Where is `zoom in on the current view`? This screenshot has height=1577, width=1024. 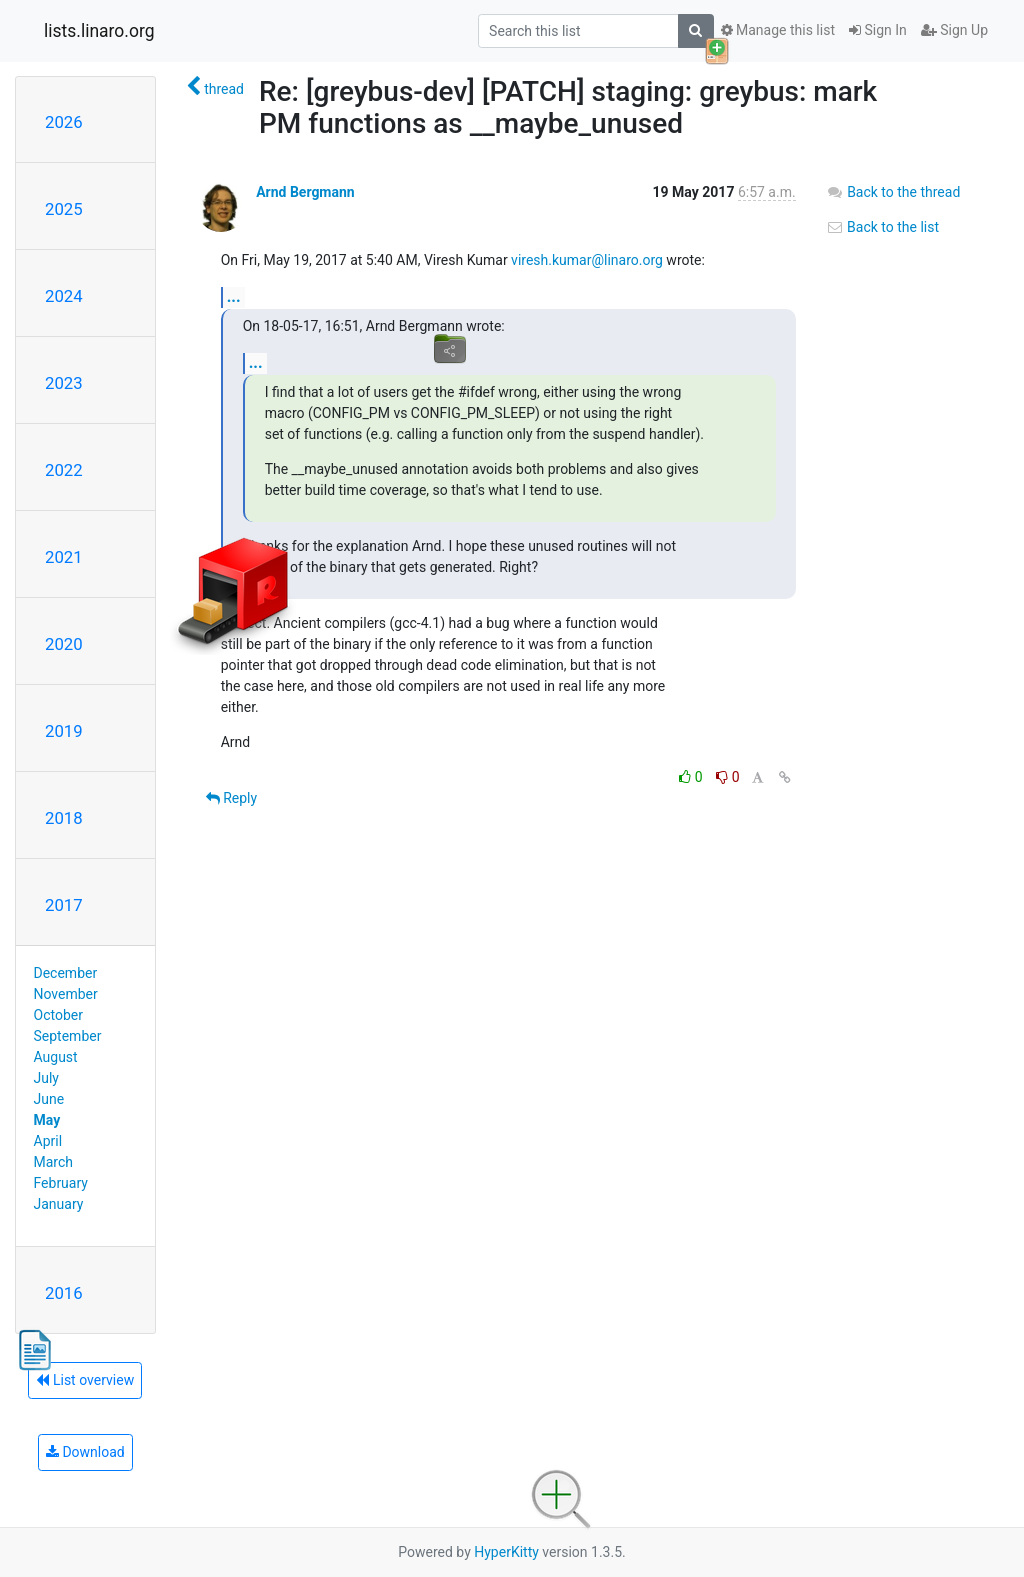 zoom in on the current view is located at coordinates (560, 1498).